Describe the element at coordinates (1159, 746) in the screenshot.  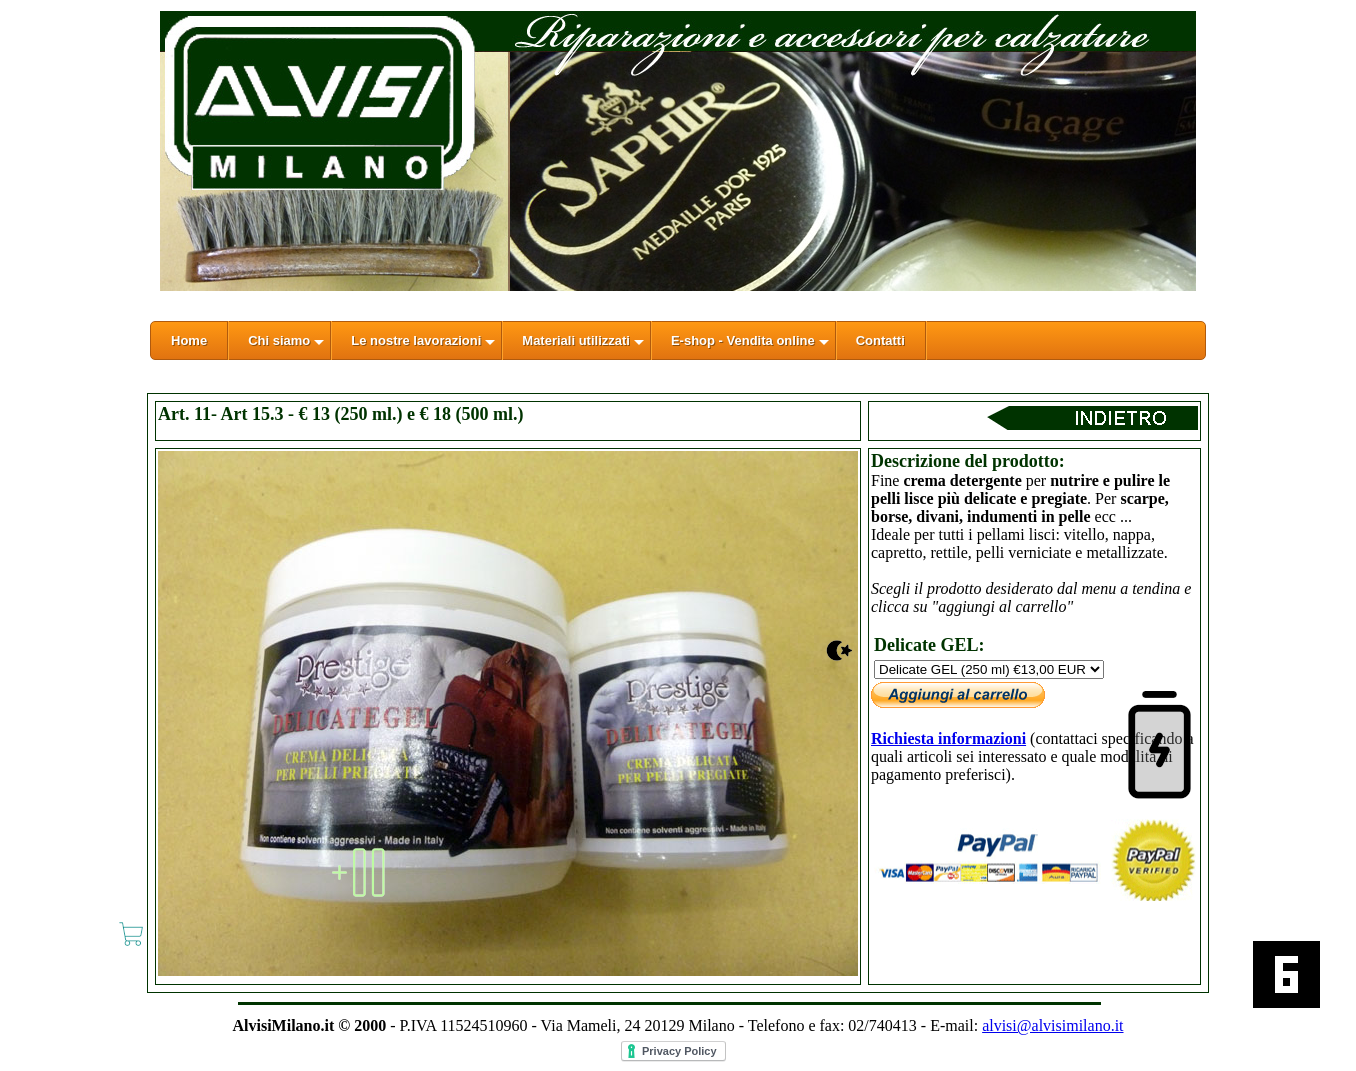
I see `indicates device is currently charging` at that location.